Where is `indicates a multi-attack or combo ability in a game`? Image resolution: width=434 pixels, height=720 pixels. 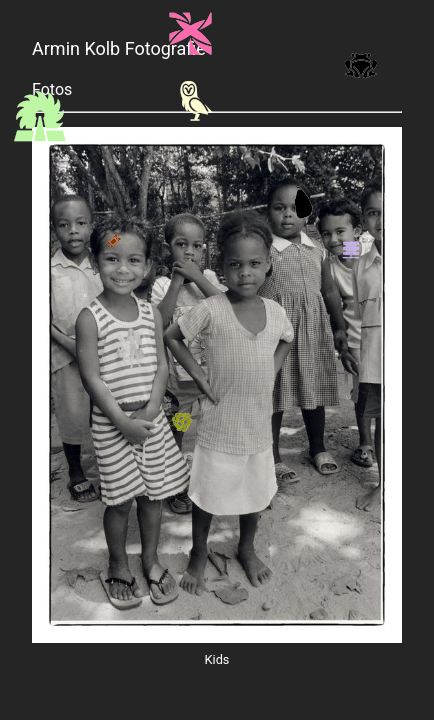 indicates a multi-attack or combo ability in a game is located at coordinates (182, 422).